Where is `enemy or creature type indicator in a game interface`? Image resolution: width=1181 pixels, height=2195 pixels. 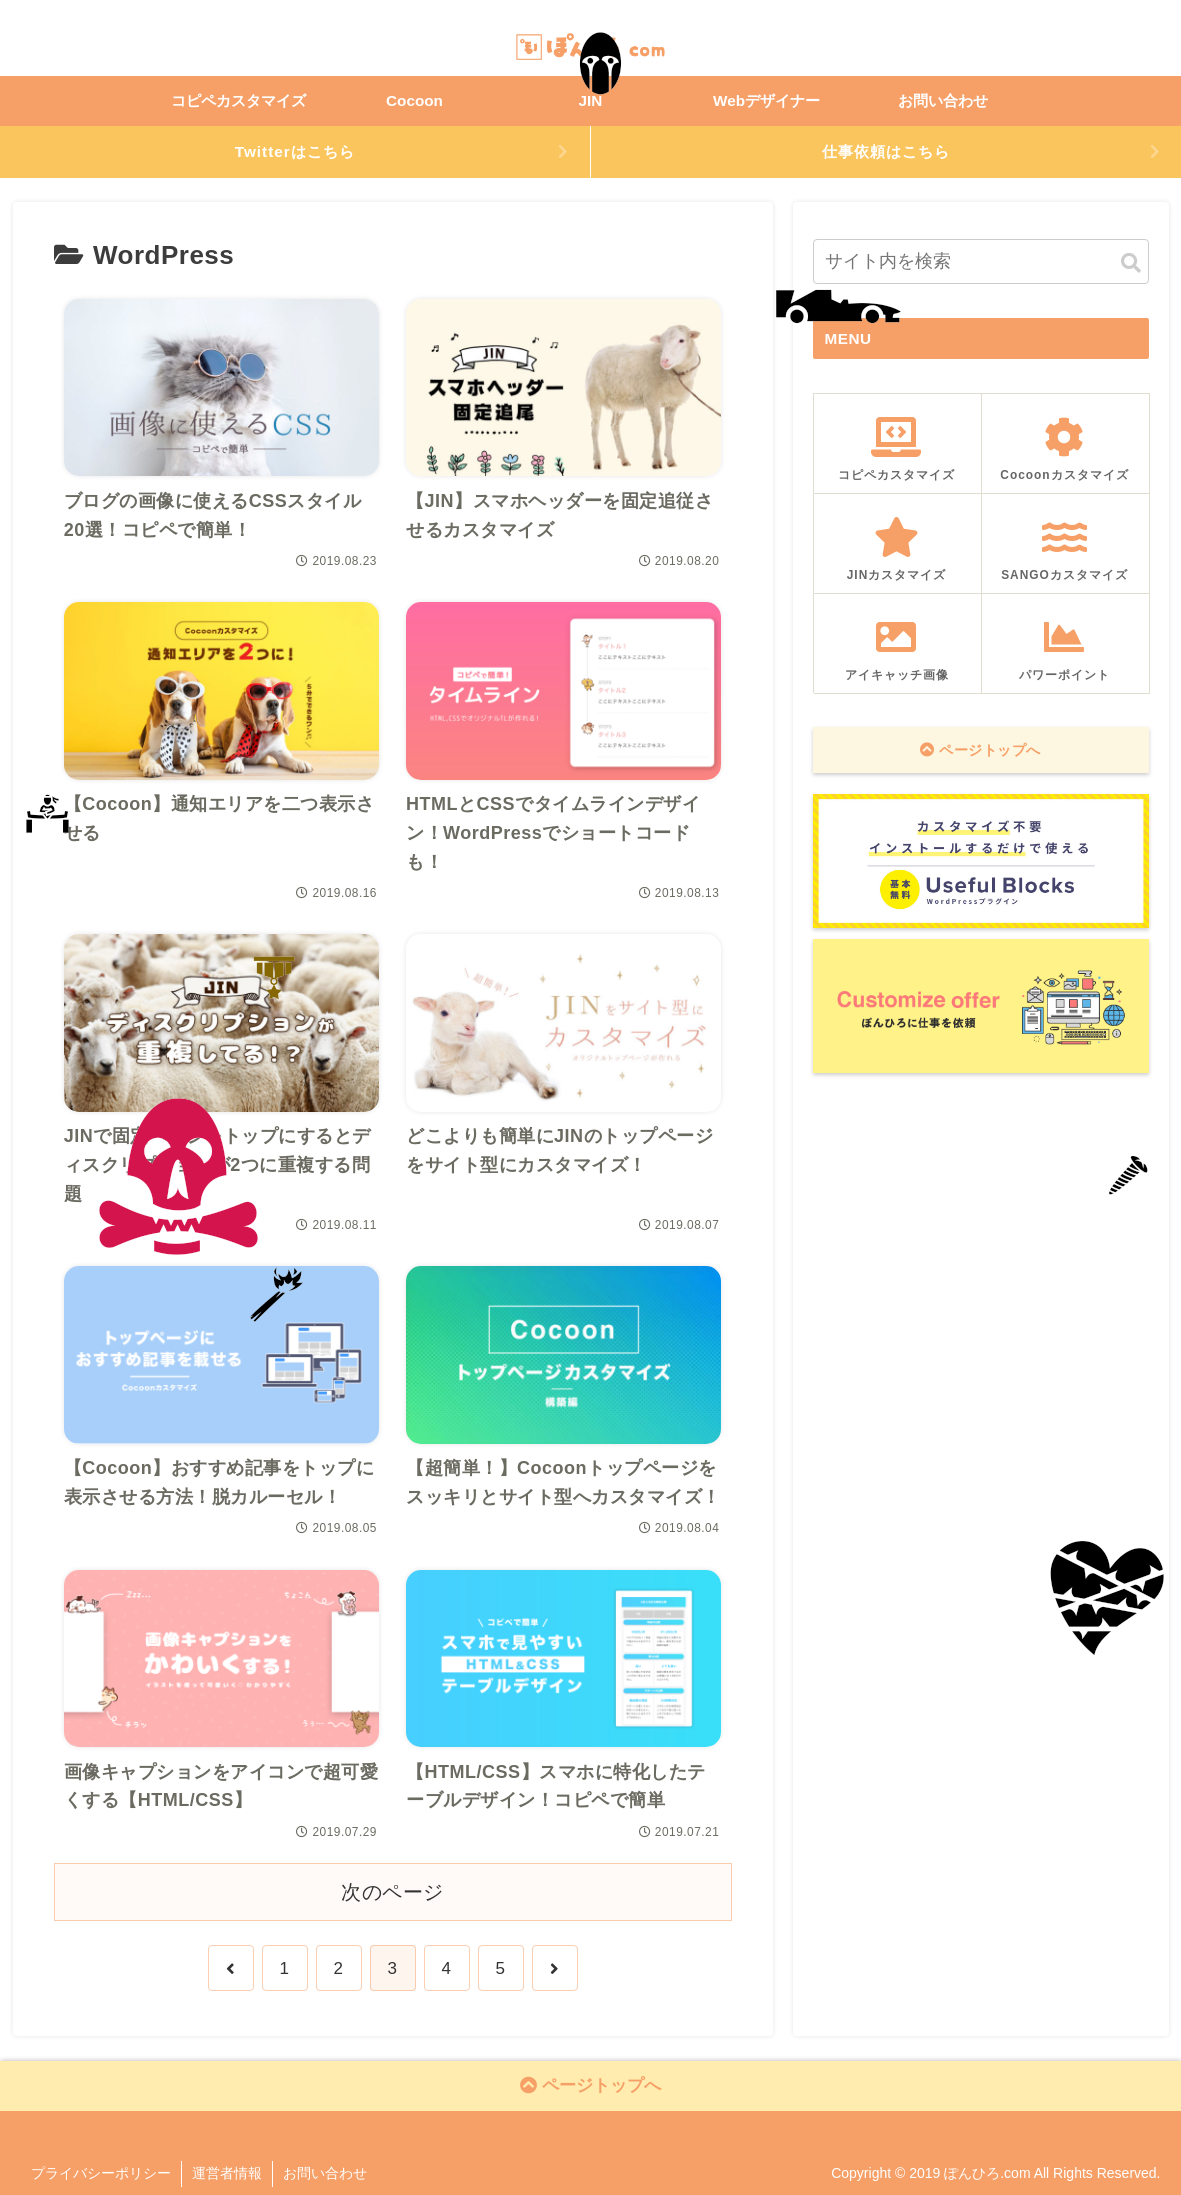
enemy or creature type indicator in a game interface is located at coordinates (178, 1175).